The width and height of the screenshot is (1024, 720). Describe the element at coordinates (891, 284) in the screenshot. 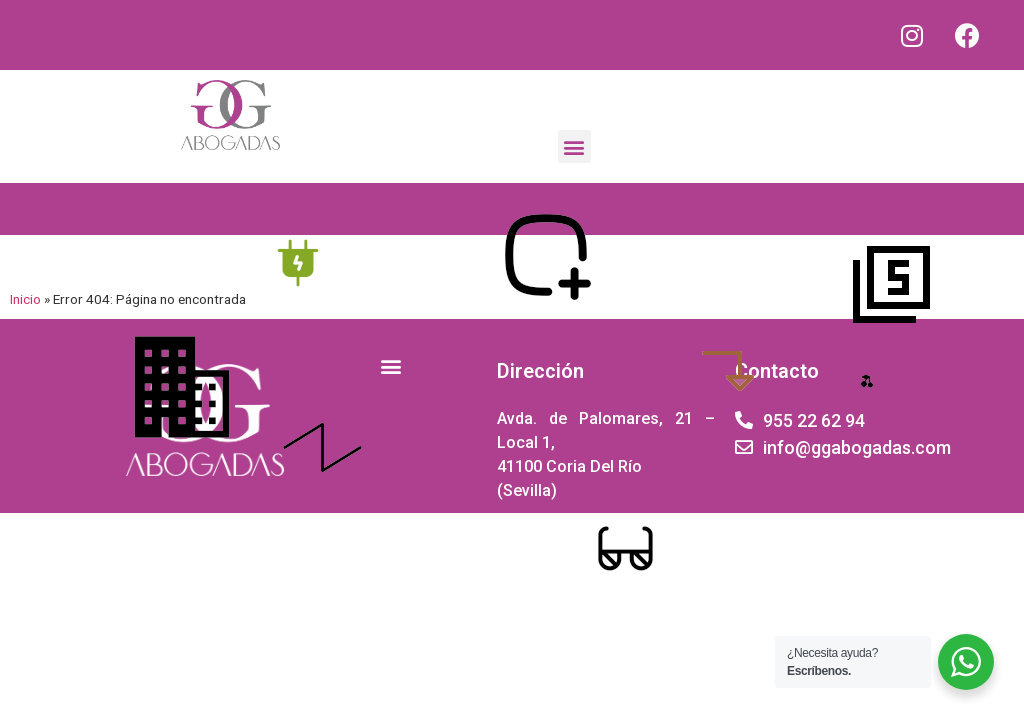

I see `filter or view 5 items` at that location.